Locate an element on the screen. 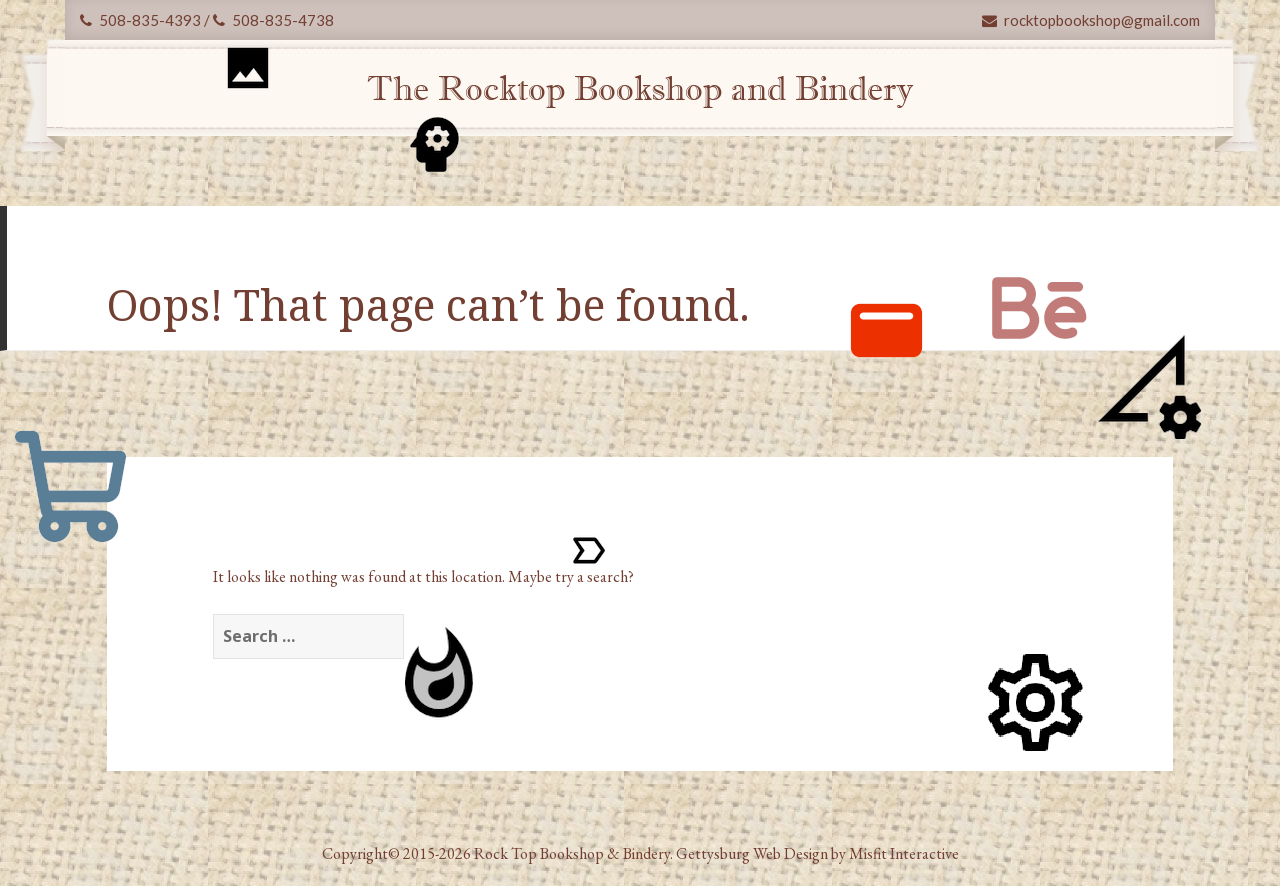  link to Behance portfolio is located at coordinates (1036, 308).